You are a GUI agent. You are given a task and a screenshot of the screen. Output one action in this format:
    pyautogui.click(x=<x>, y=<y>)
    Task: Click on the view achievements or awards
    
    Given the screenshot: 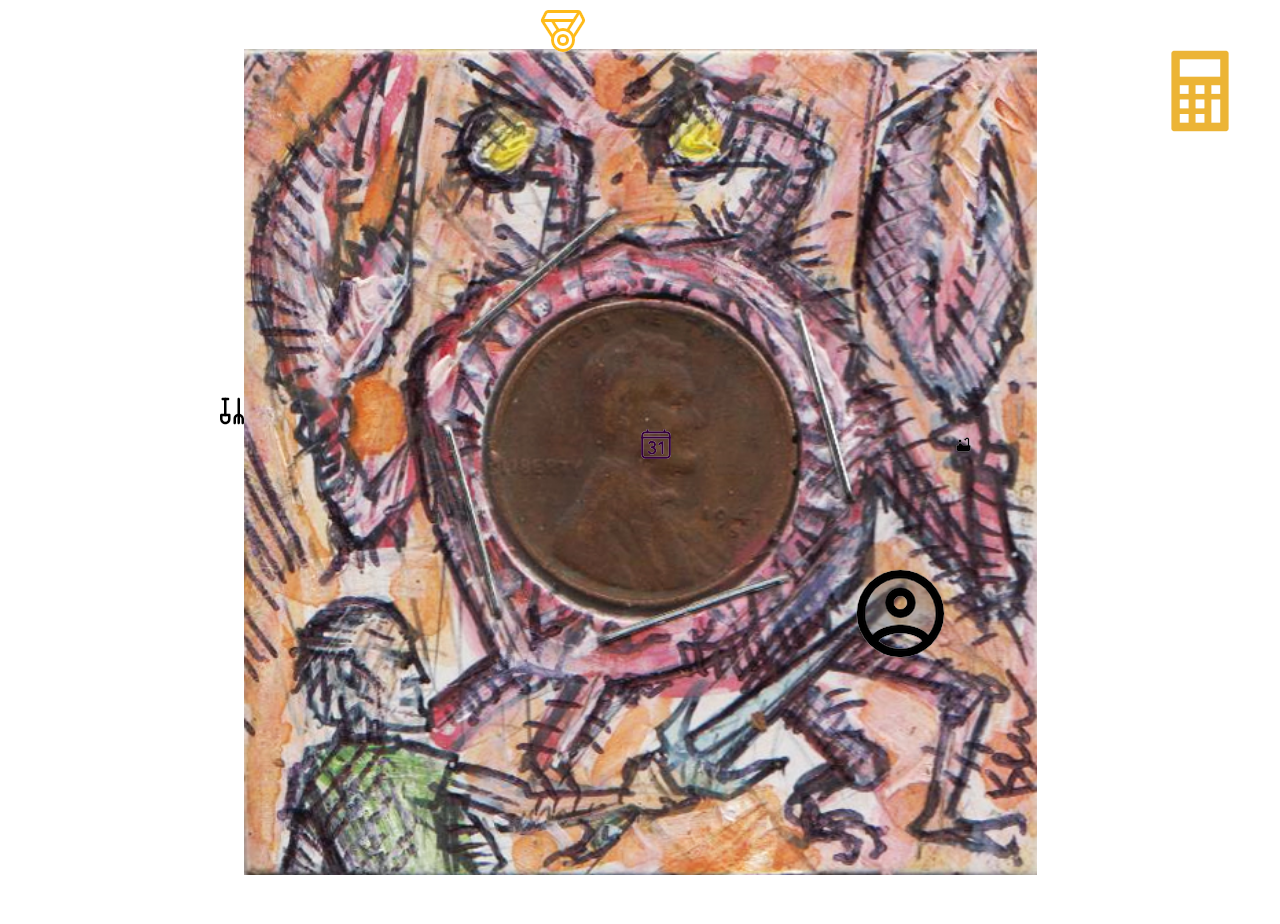 What is the action you would take?
    pyautogui.click(x=563, y=31)
    